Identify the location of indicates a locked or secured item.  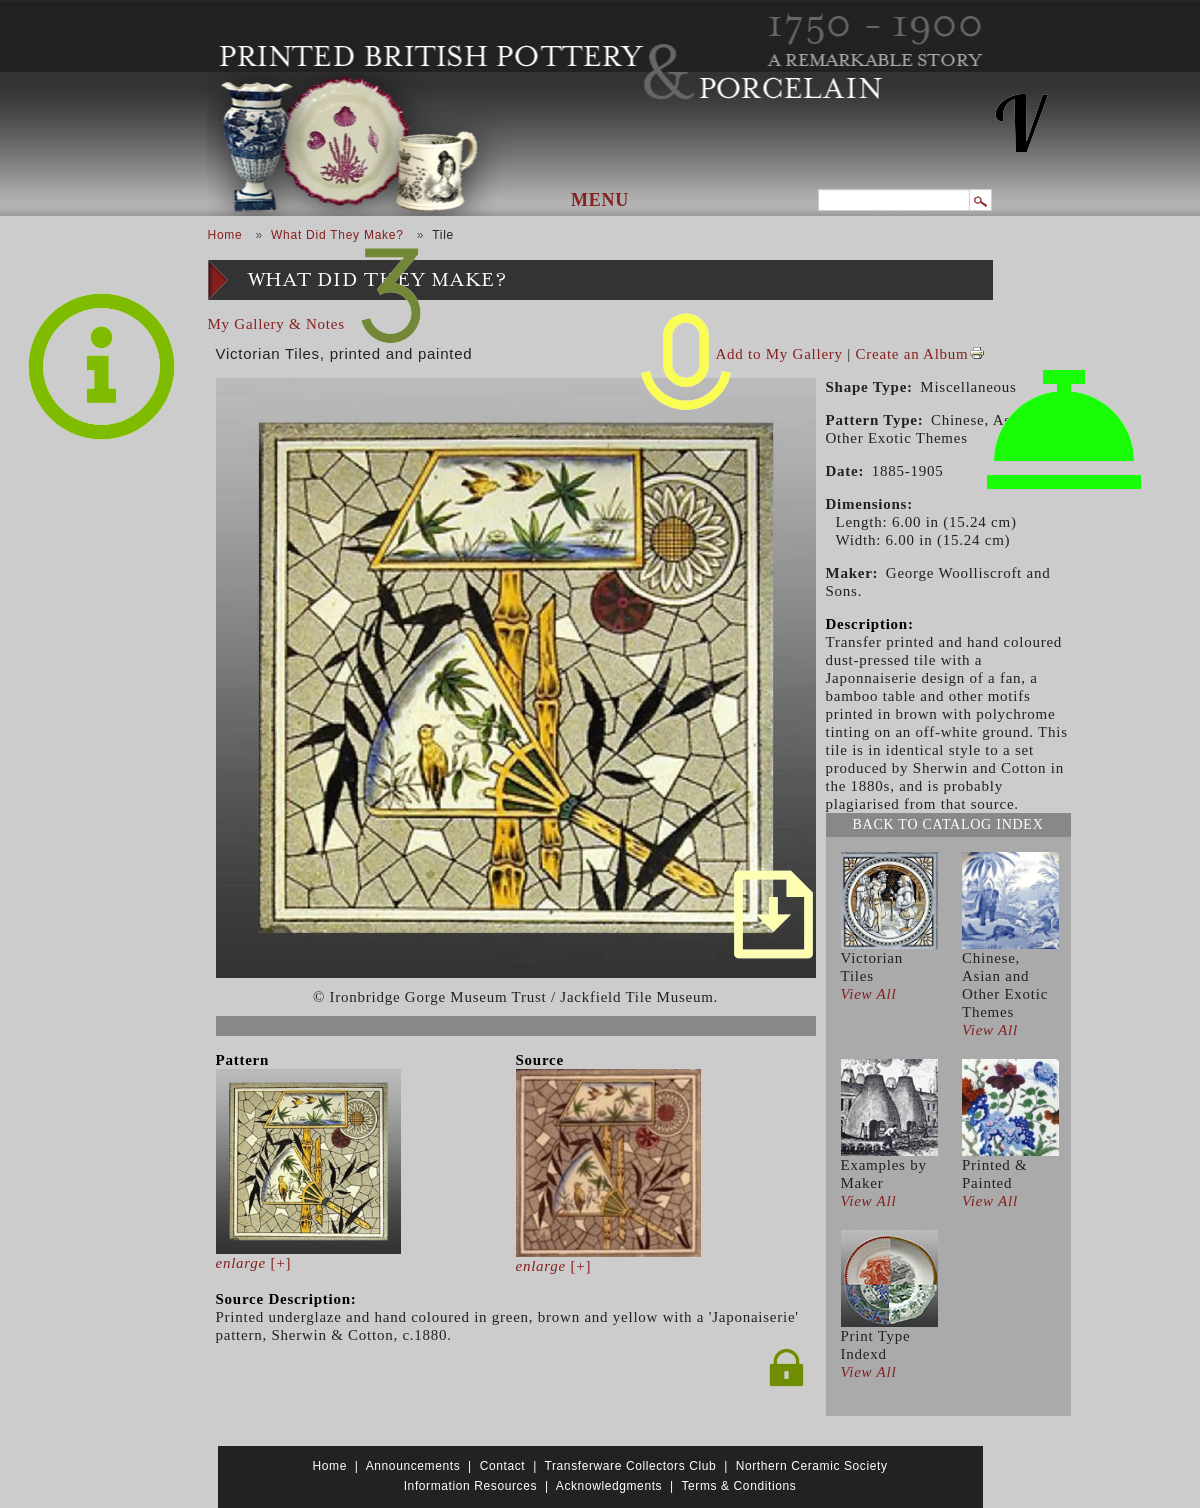
(786, 1367).